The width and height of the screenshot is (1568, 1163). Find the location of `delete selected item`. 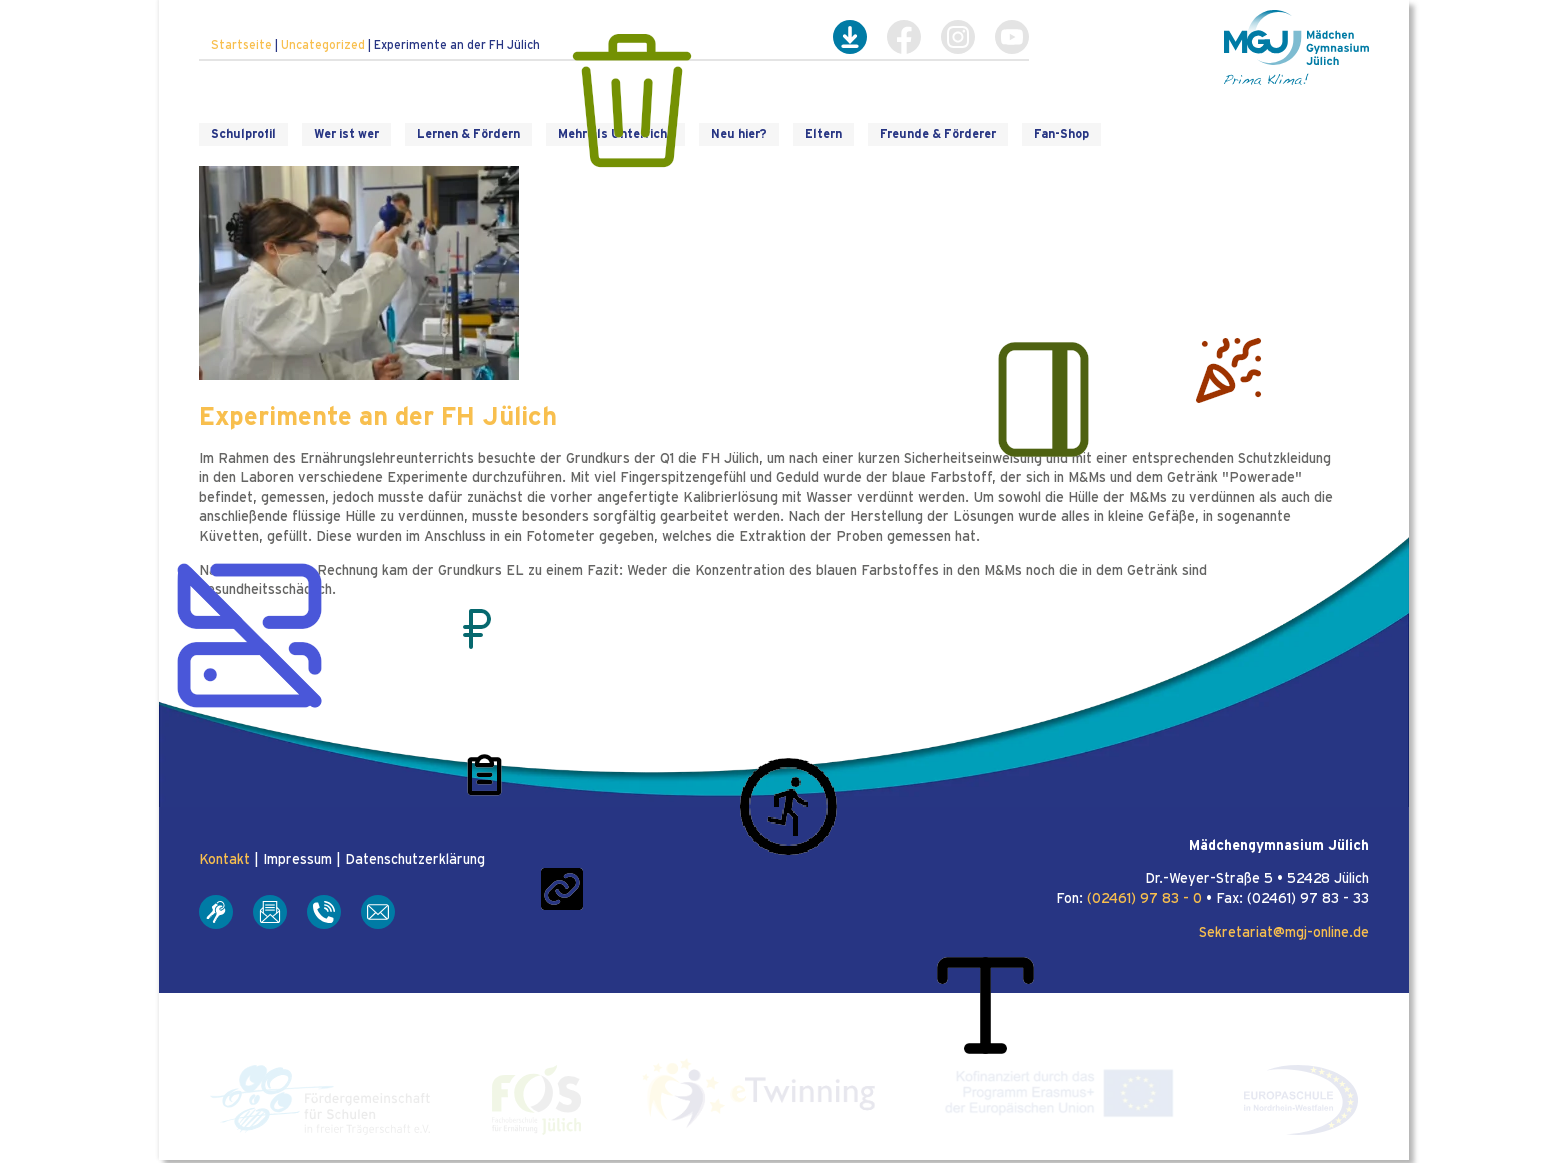

delete selected item is located at coordinates (632, 105).